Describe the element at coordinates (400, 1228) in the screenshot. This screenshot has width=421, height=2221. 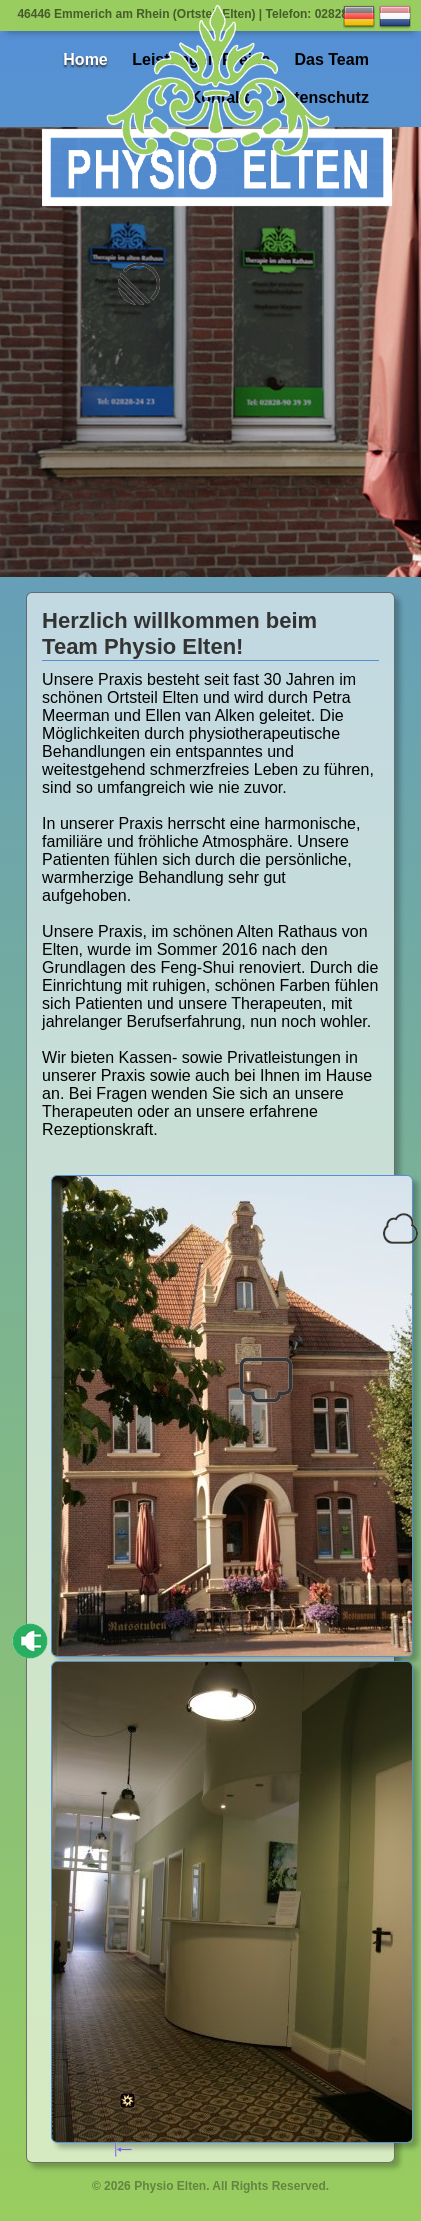
I see `access internet or cloud-based applications` at that location.